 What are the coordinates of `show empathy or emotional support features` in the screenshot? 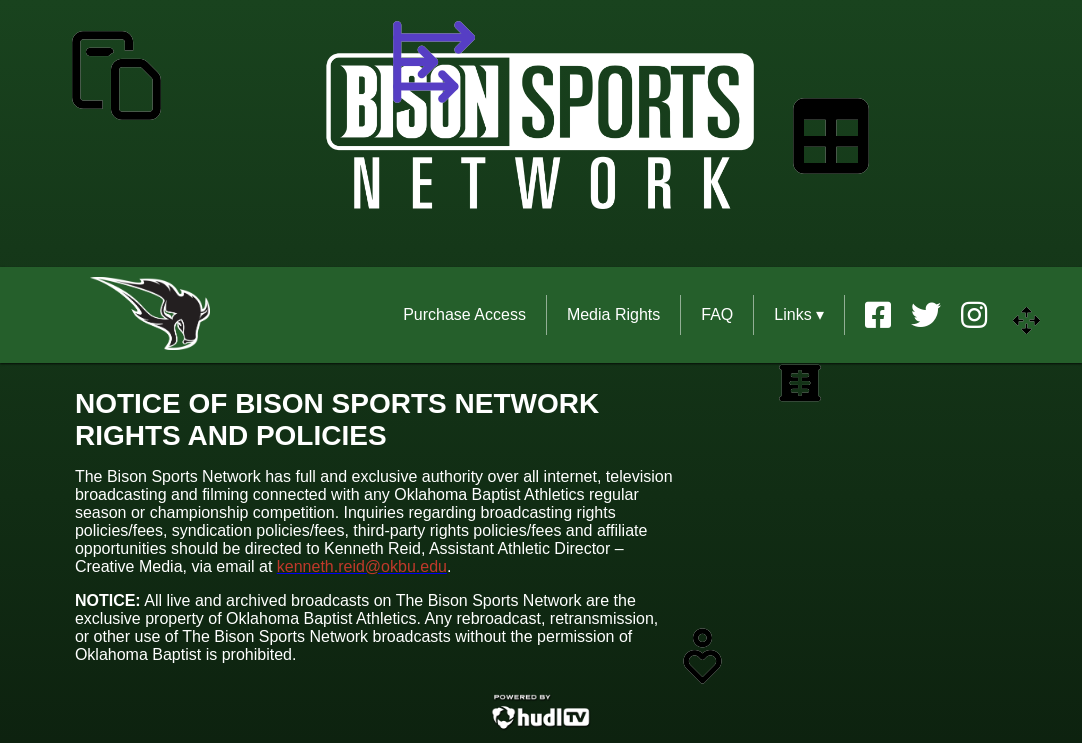 It's located at (702, 655).